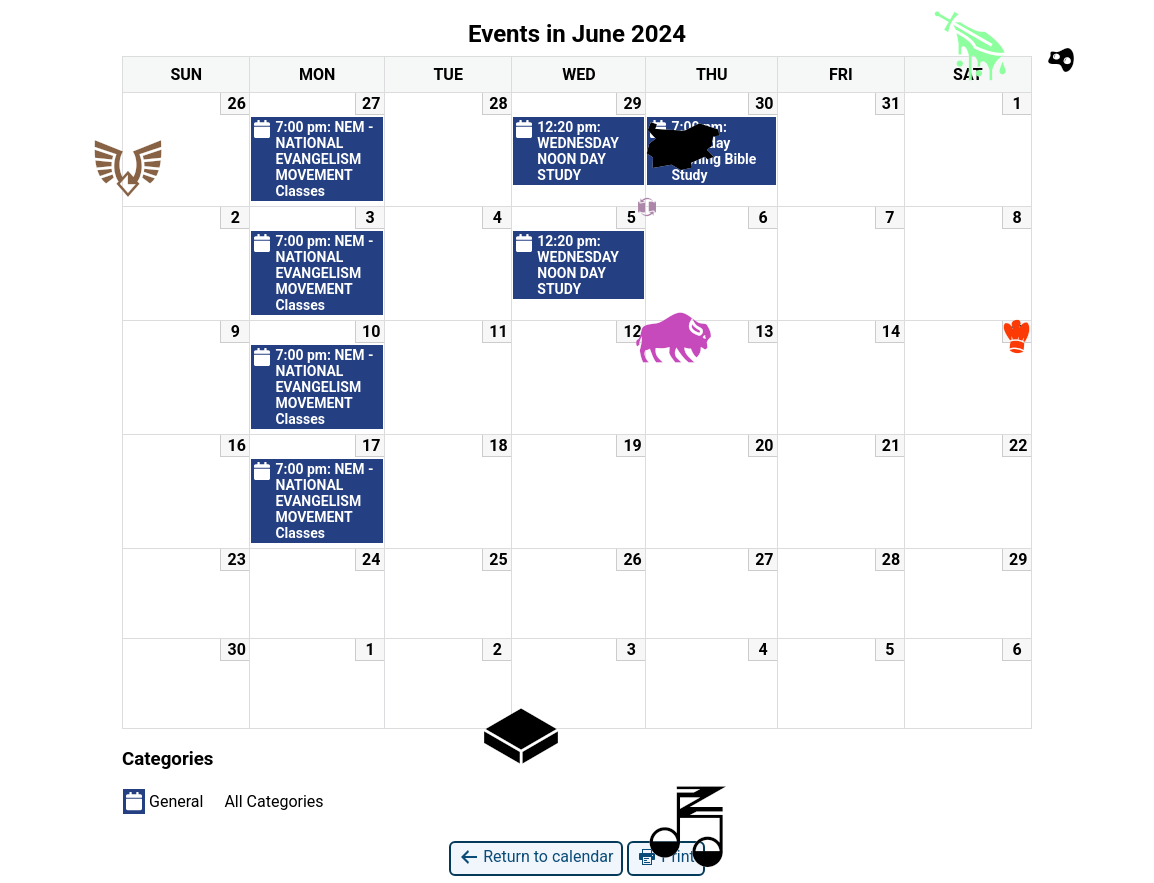  I want to click on access cooking or recipe features, so click(1016, 336).